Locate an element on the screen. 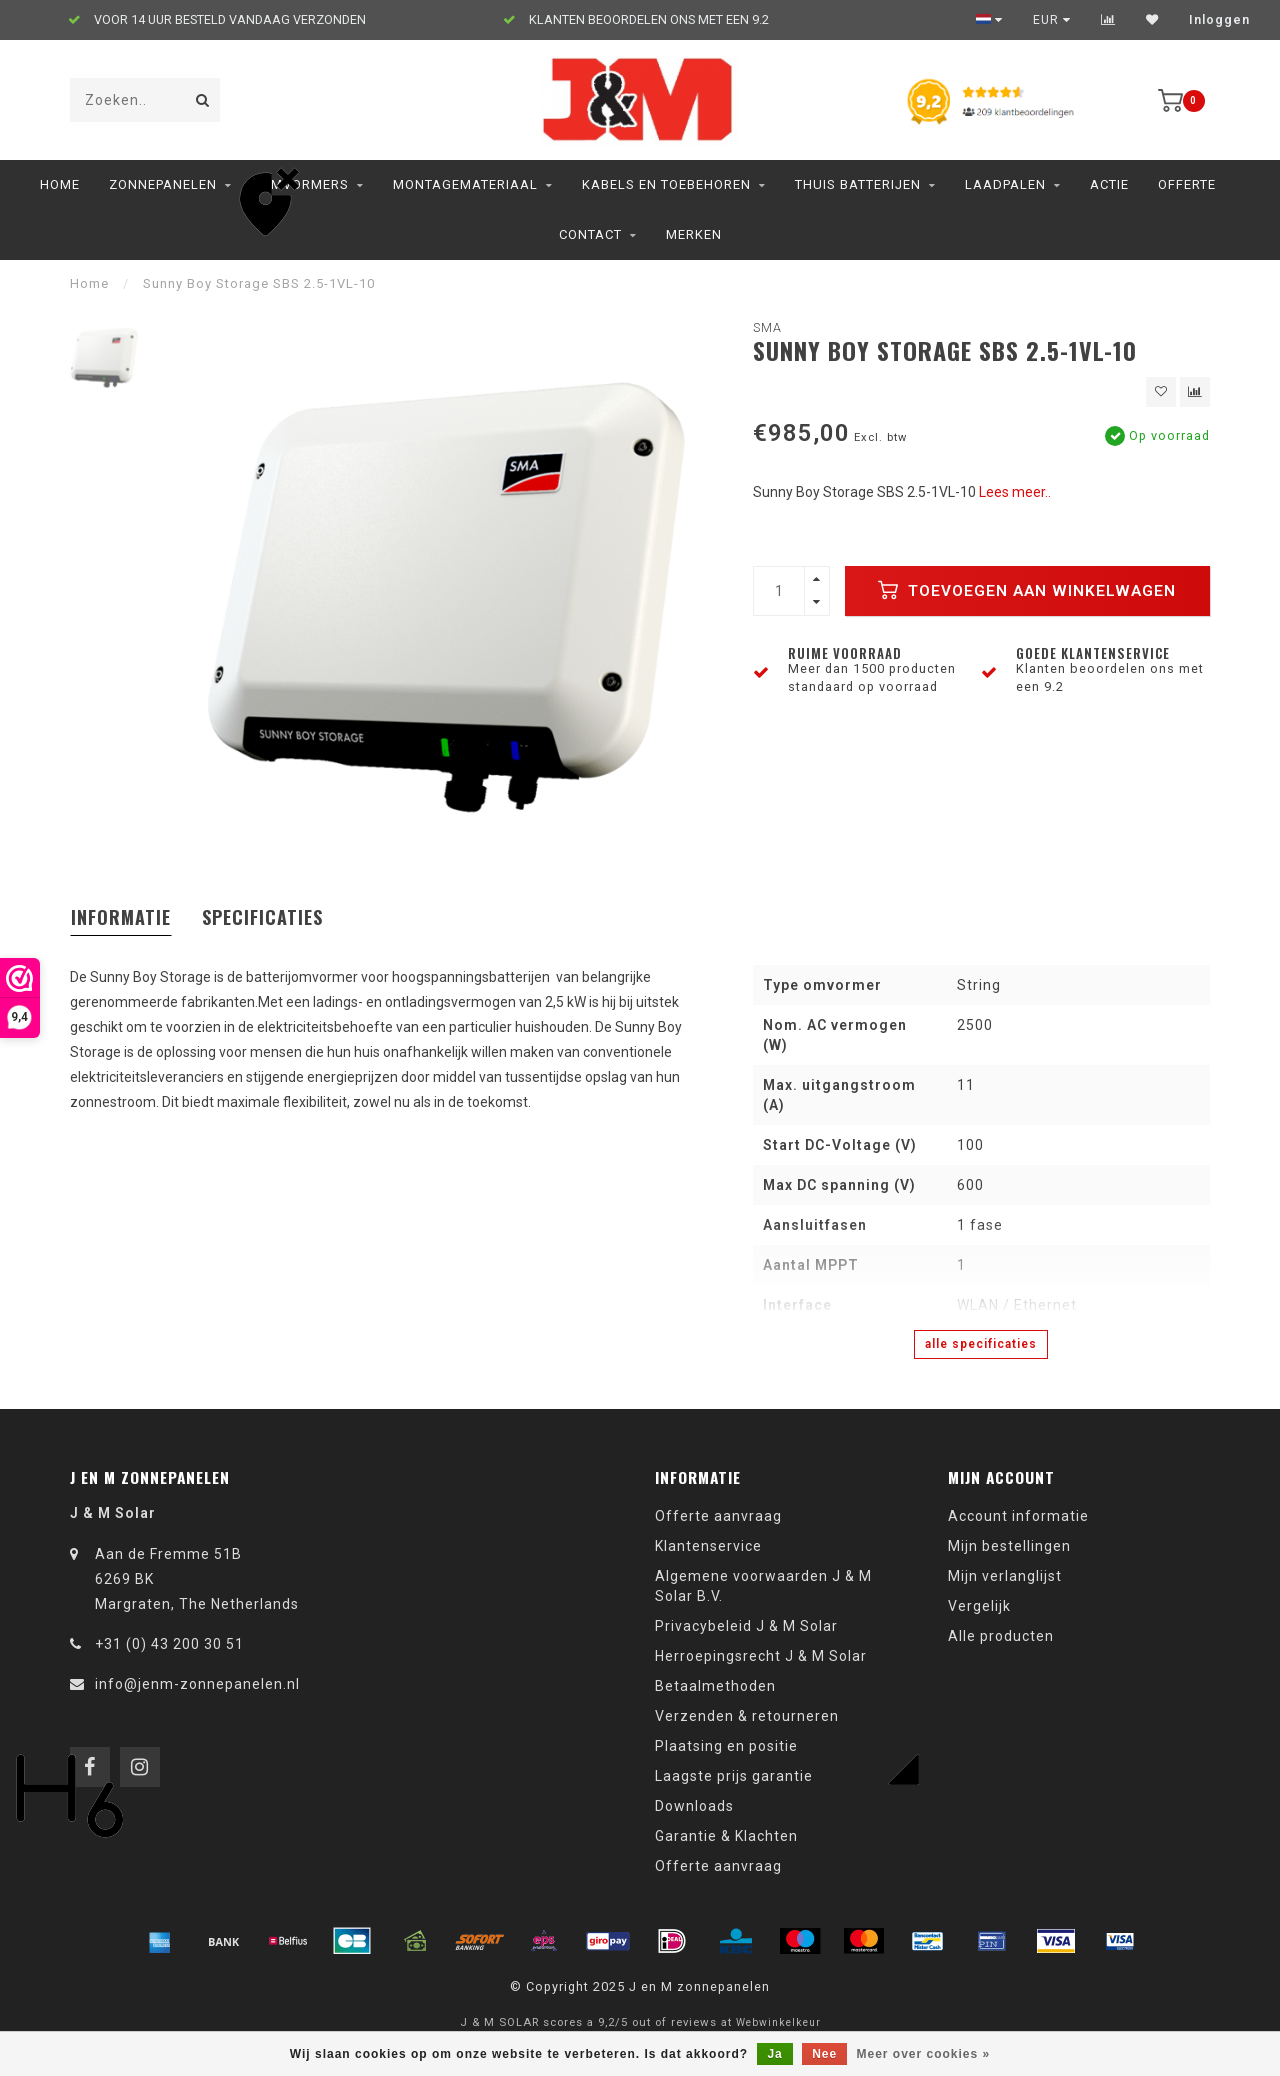 This screenshot has width=1280, height=2076. resize element by dragging corner is located at coordinates (906, 1772).